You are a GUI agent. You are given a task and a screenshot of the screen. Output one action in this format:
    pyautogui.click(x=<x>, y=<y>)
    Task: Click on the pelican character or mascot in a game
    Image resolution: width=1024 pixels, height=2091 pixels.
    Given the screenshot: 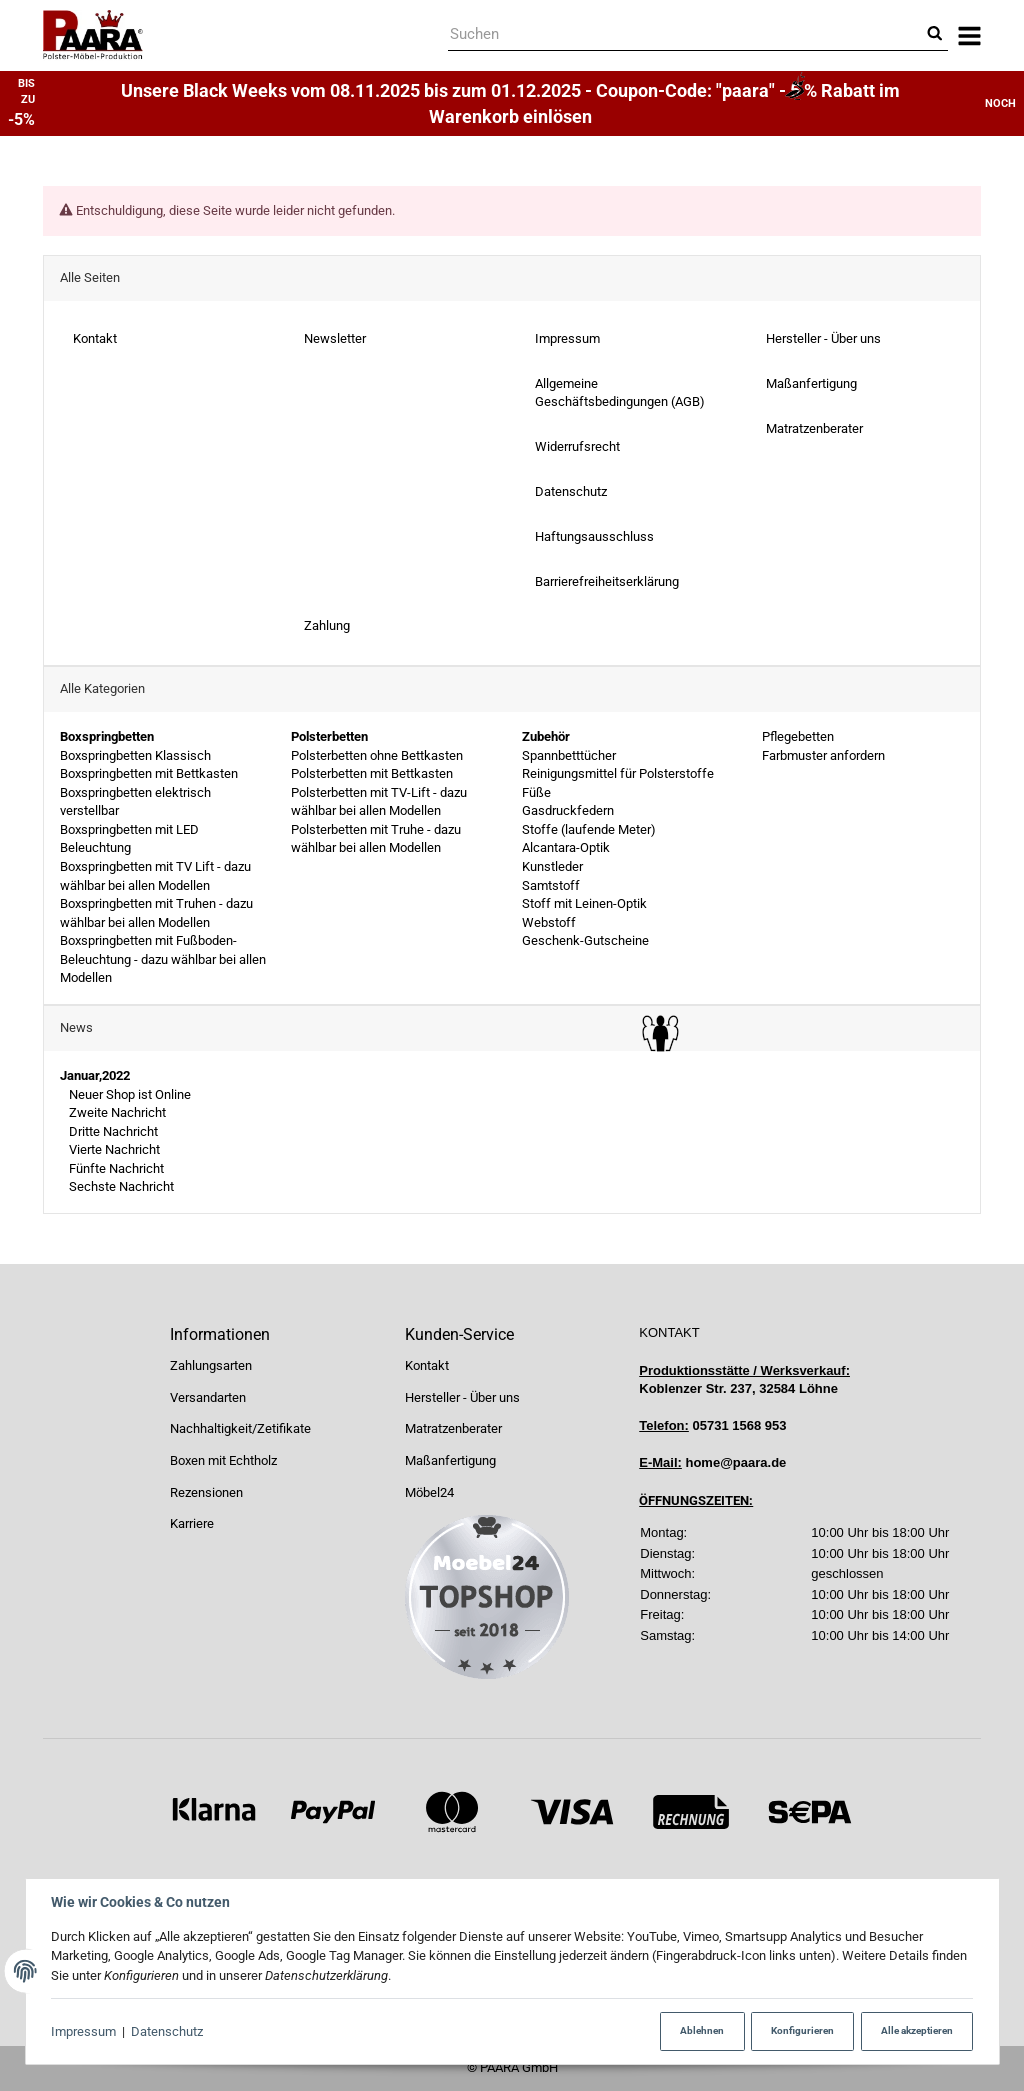 What is the action you would take?
    pyautogui.click(x=796, y=86)
    